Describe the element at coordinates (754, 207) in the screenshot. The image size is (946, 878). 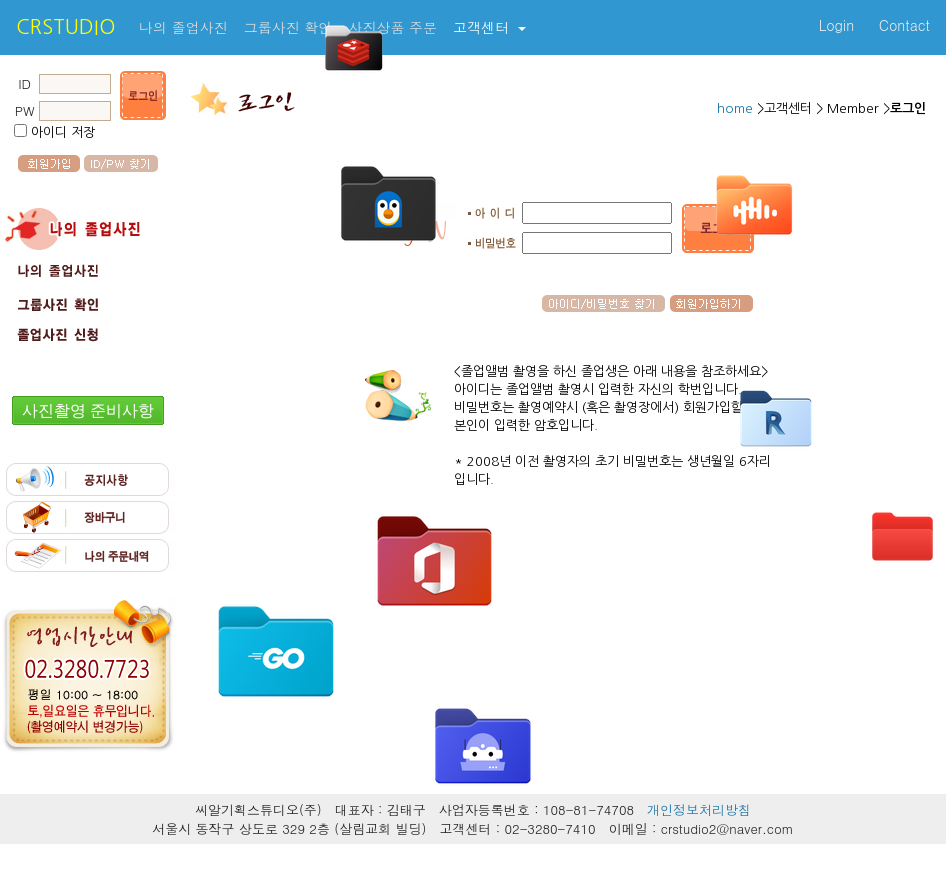
I see `open castbox podcast downloads folder` at that location.